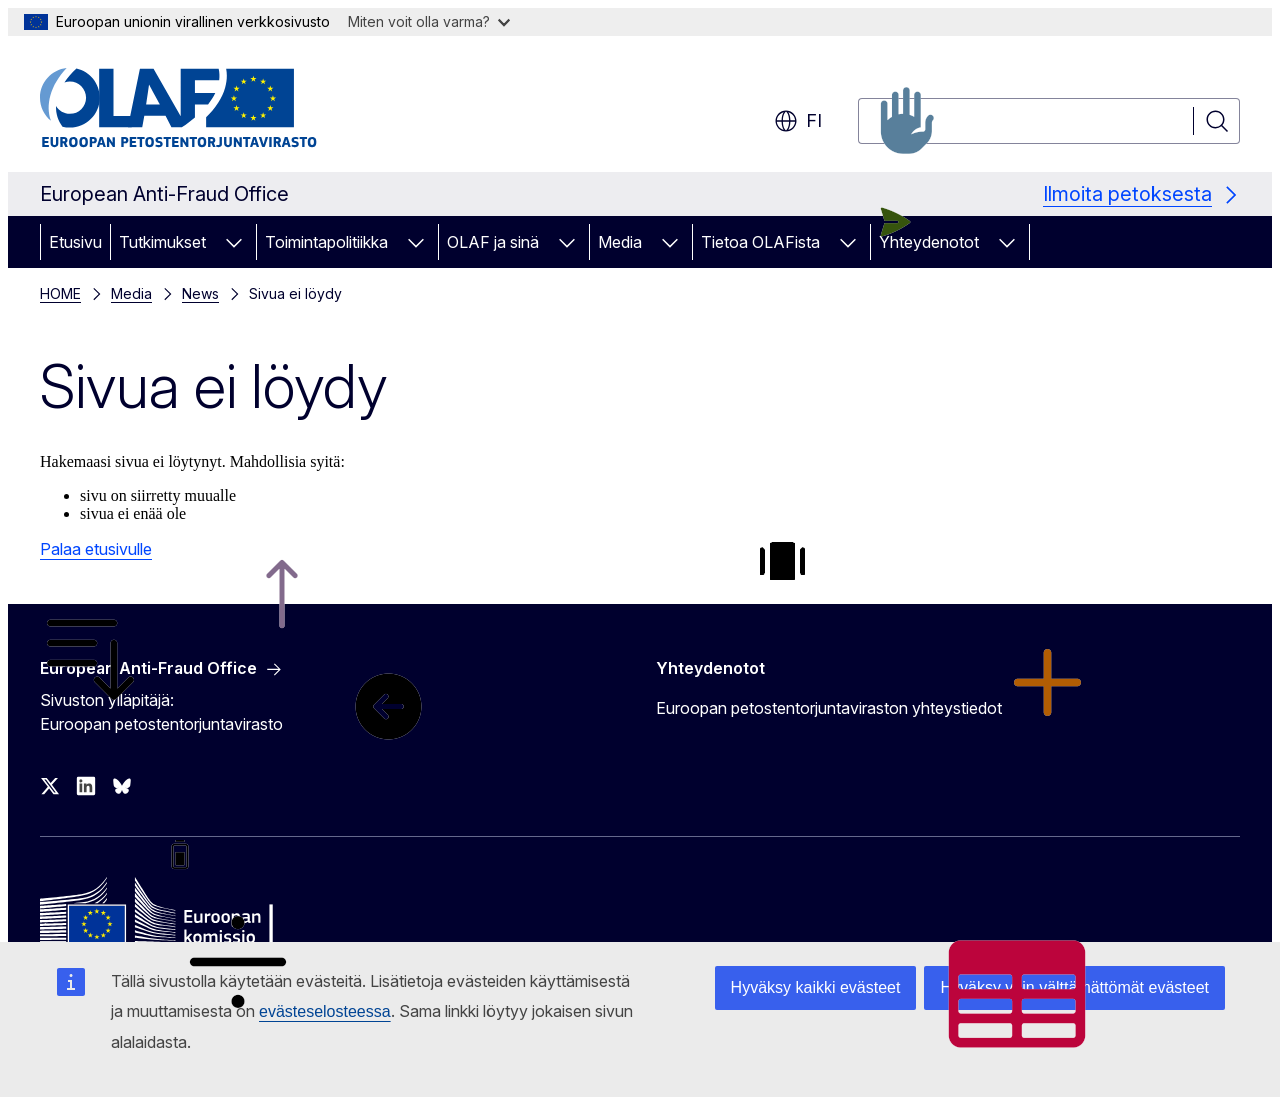 This screenshot has height=1097, width=1280. Describe the element at coordinates (907, 120) in the screenshot. I see `stop or pause an action` at that location.